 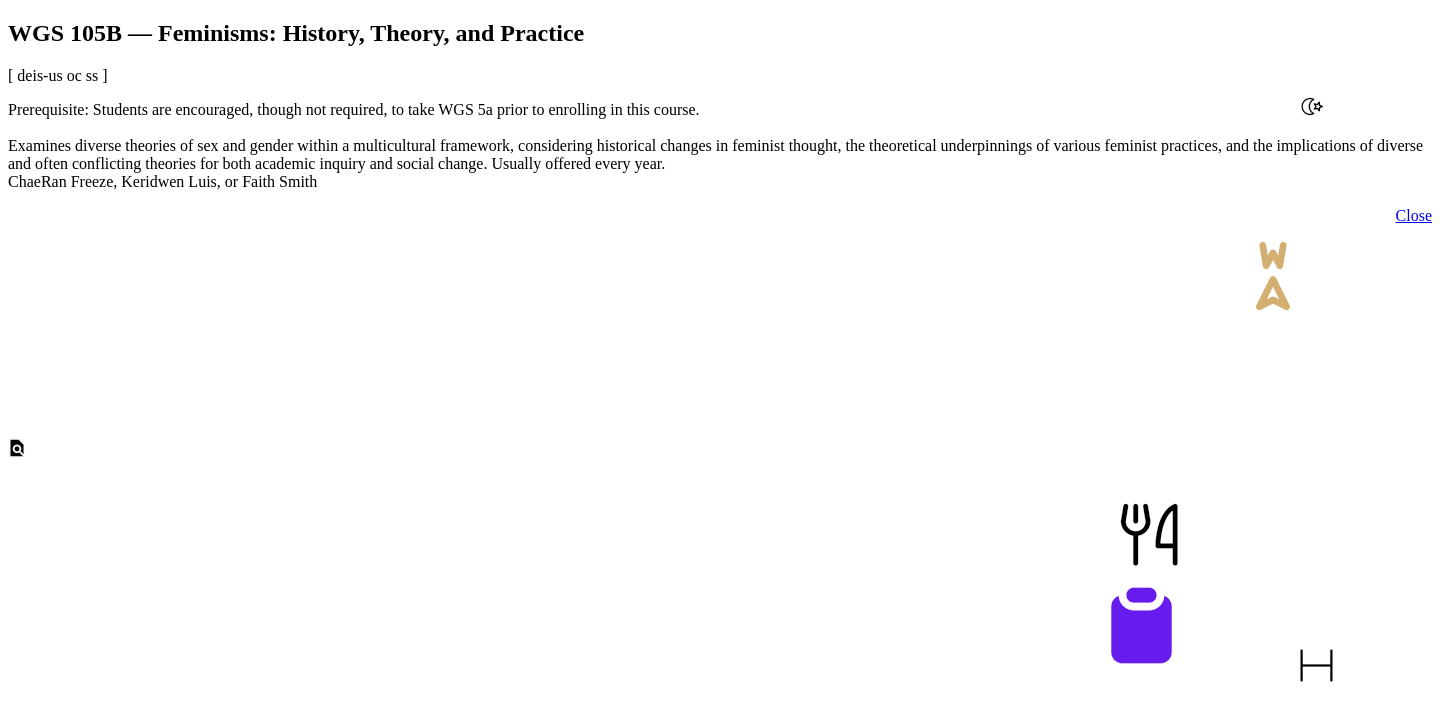 I want to click on navigate west, so click(x=1273, y=276).